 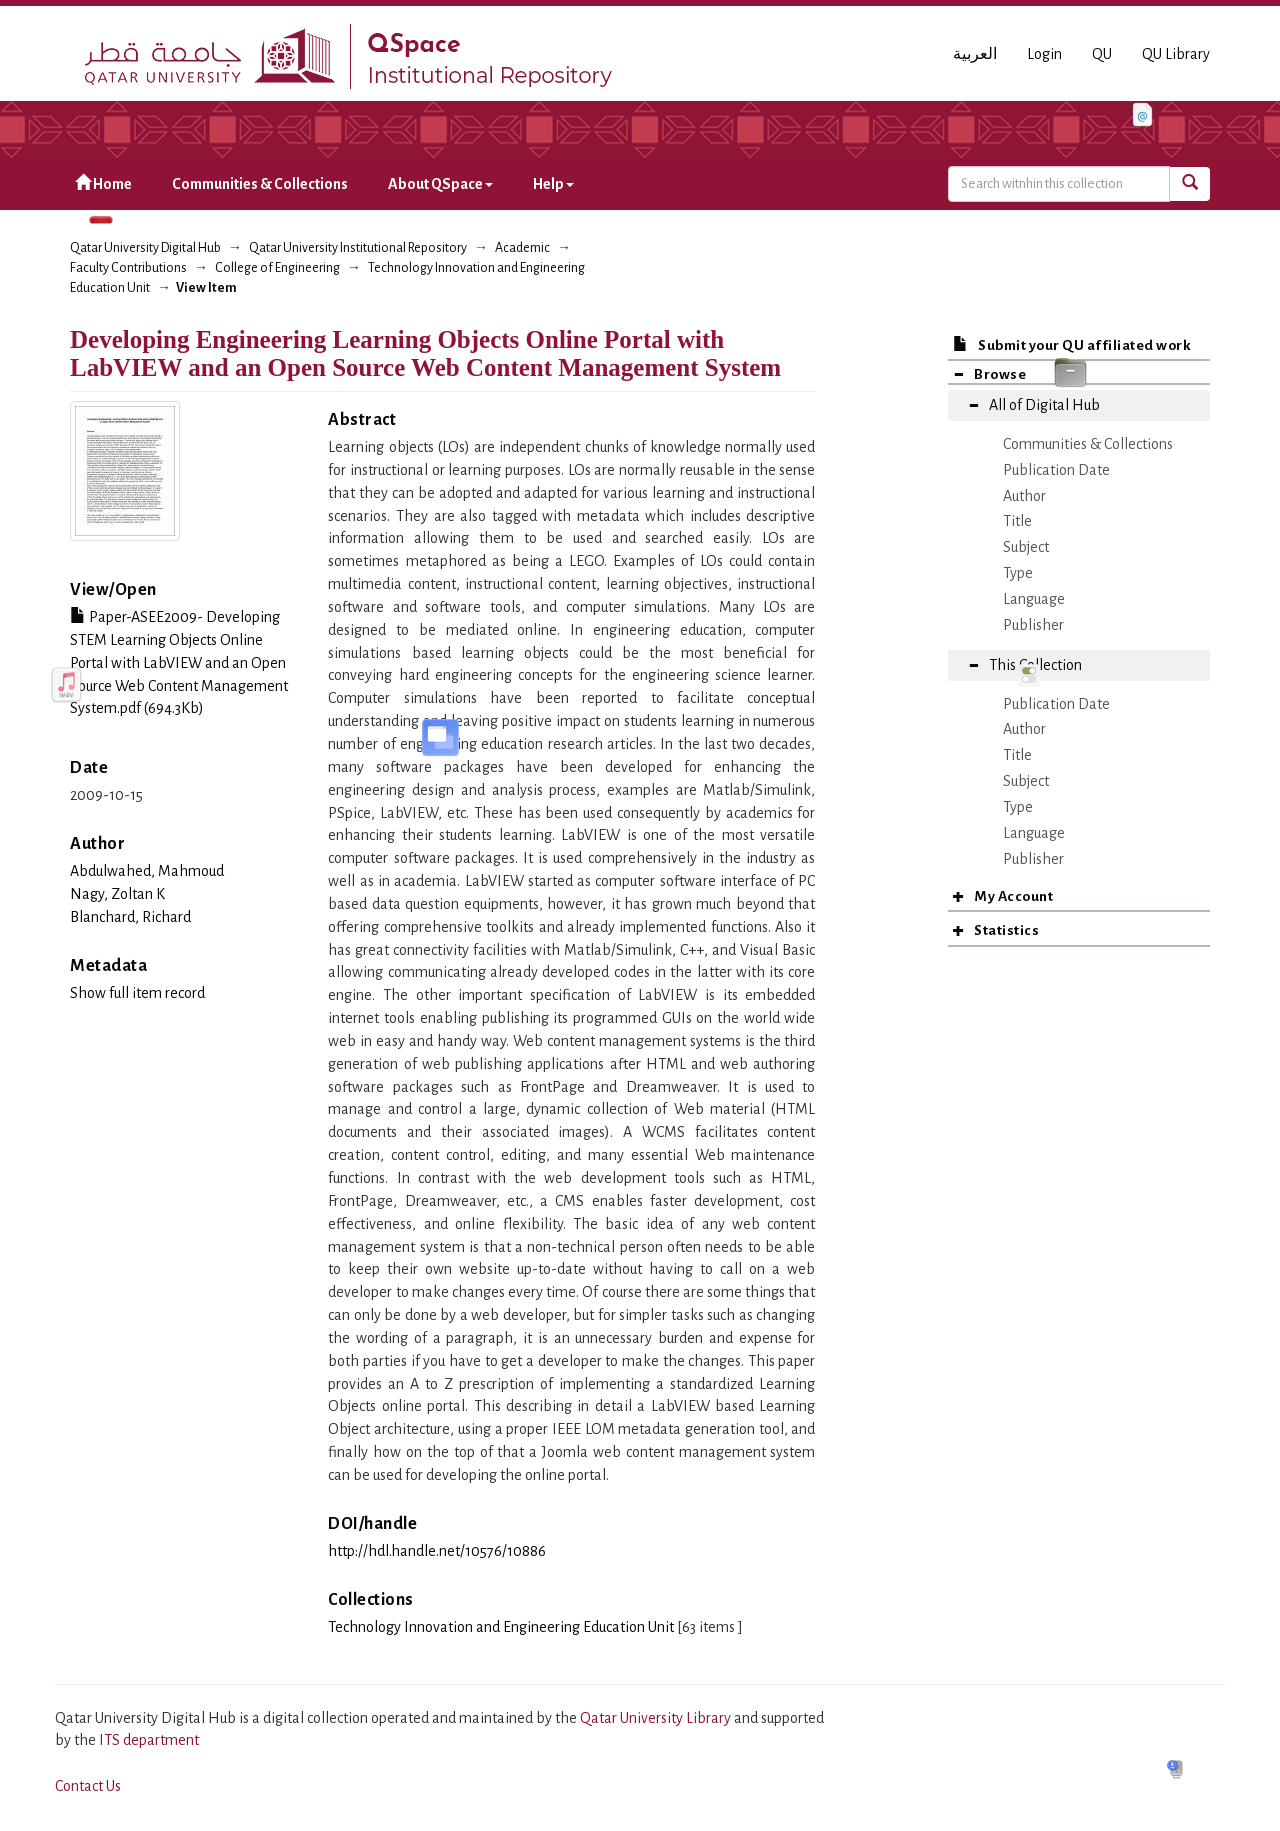 What do you see at coordinates (440, 737) in the screenshot?
I see `manage startup applications and session settings` at bounding box center [440, 737].